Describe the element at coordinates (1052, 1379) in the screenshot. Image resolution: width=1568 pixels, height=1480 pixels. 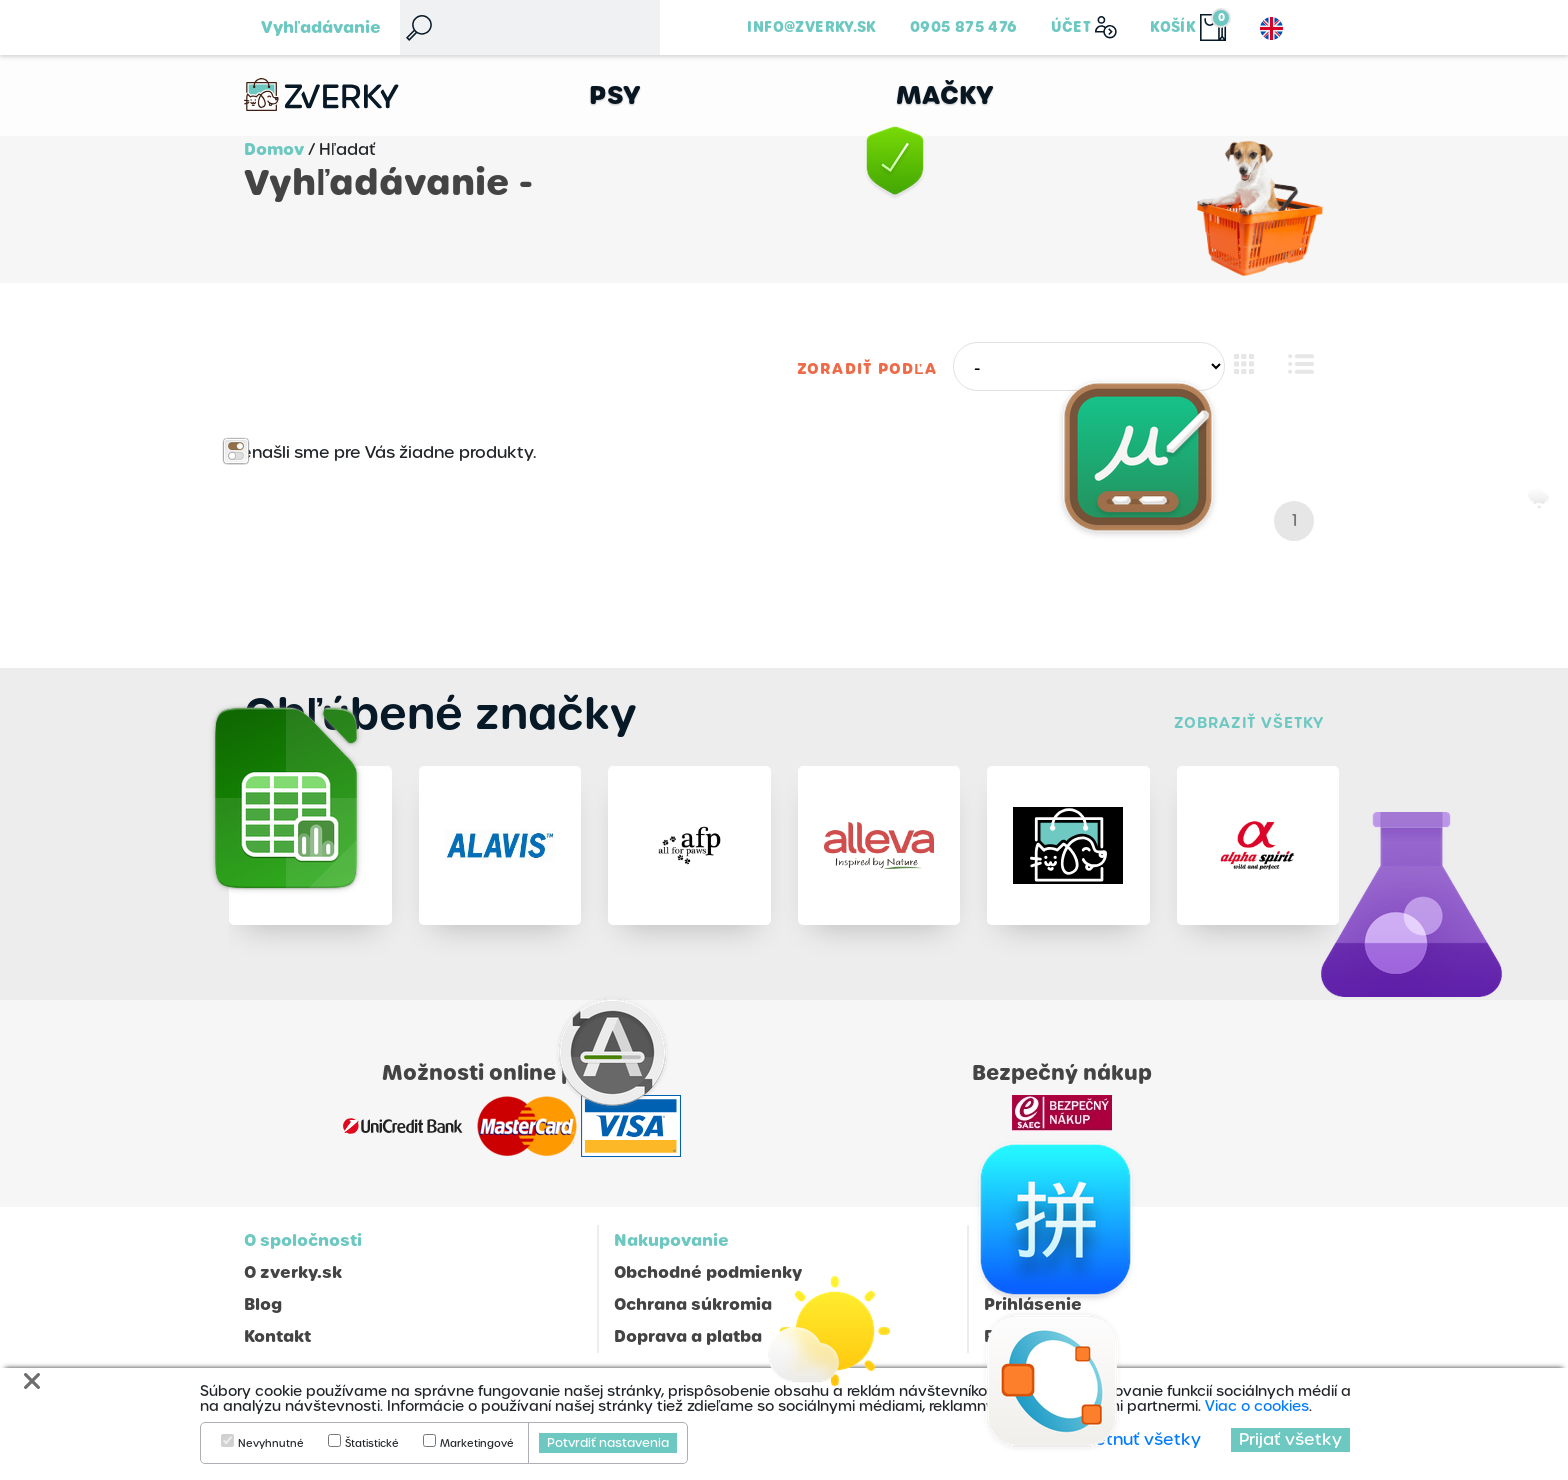
I see `open GNU Octave numerical computing application` at that location.